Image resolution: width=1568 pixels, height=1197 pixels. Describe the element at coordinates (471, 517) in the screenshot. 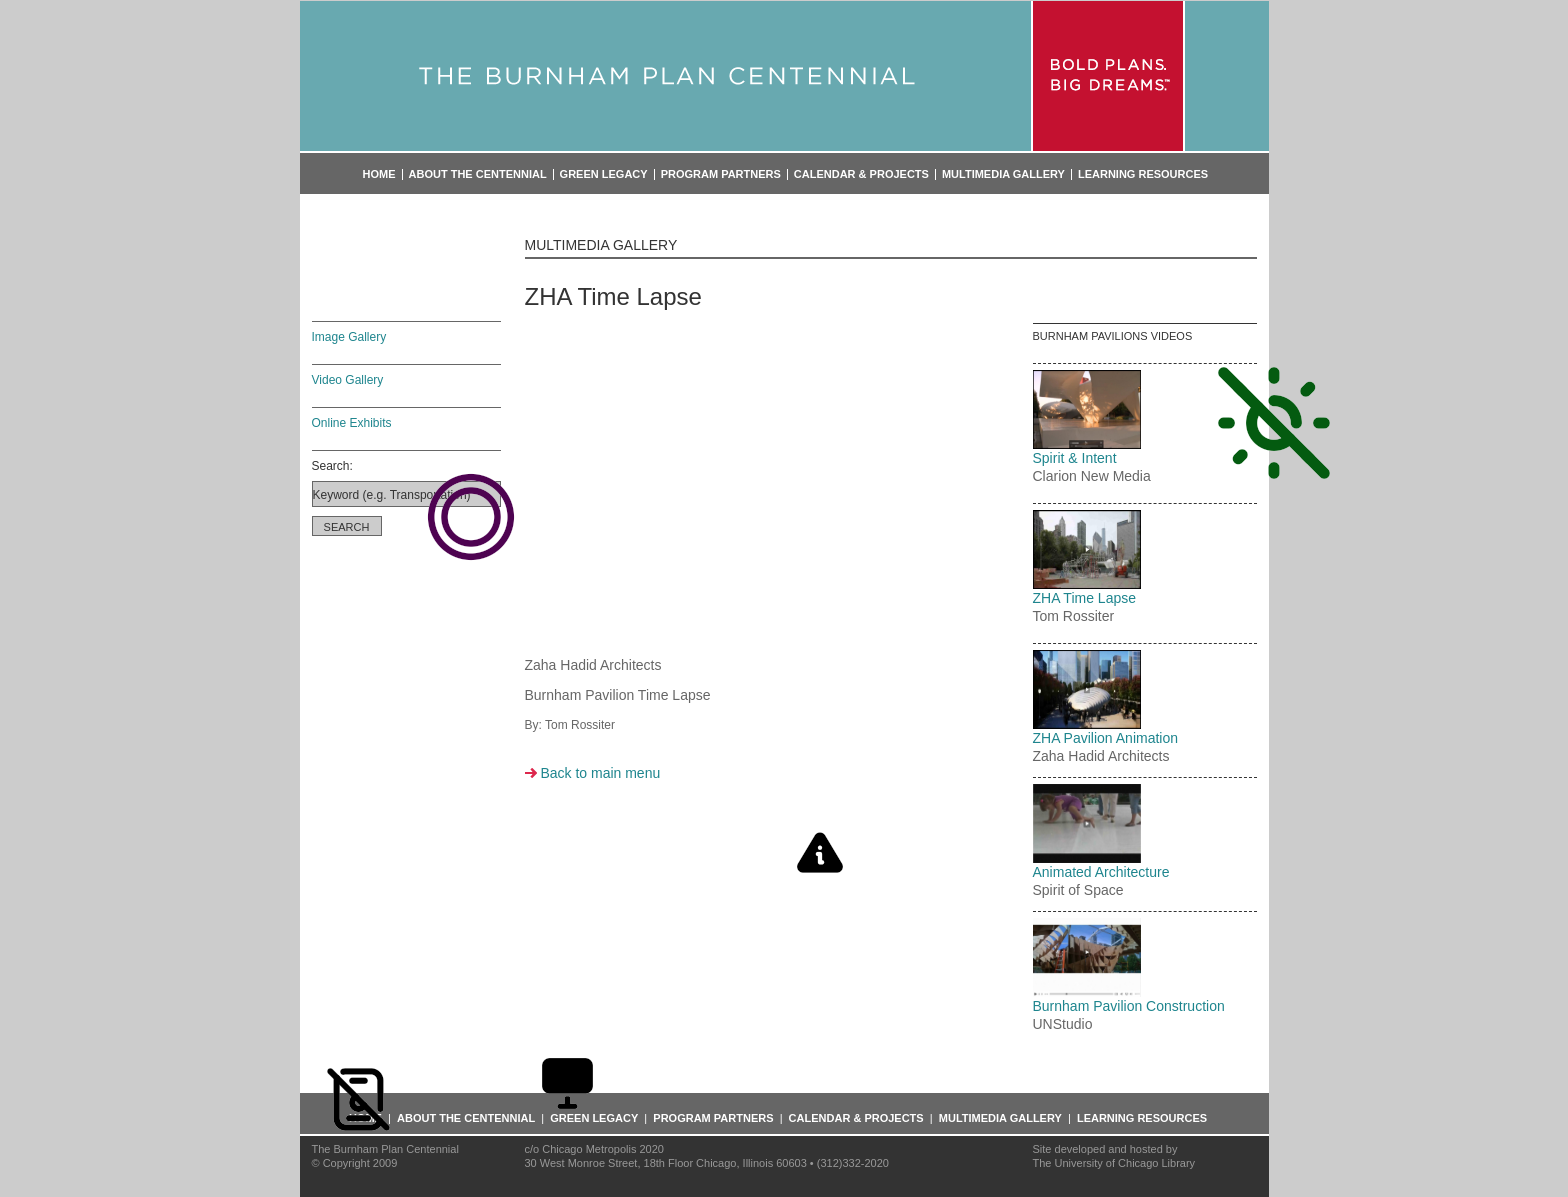

I see `start recording audio or video` at that location.